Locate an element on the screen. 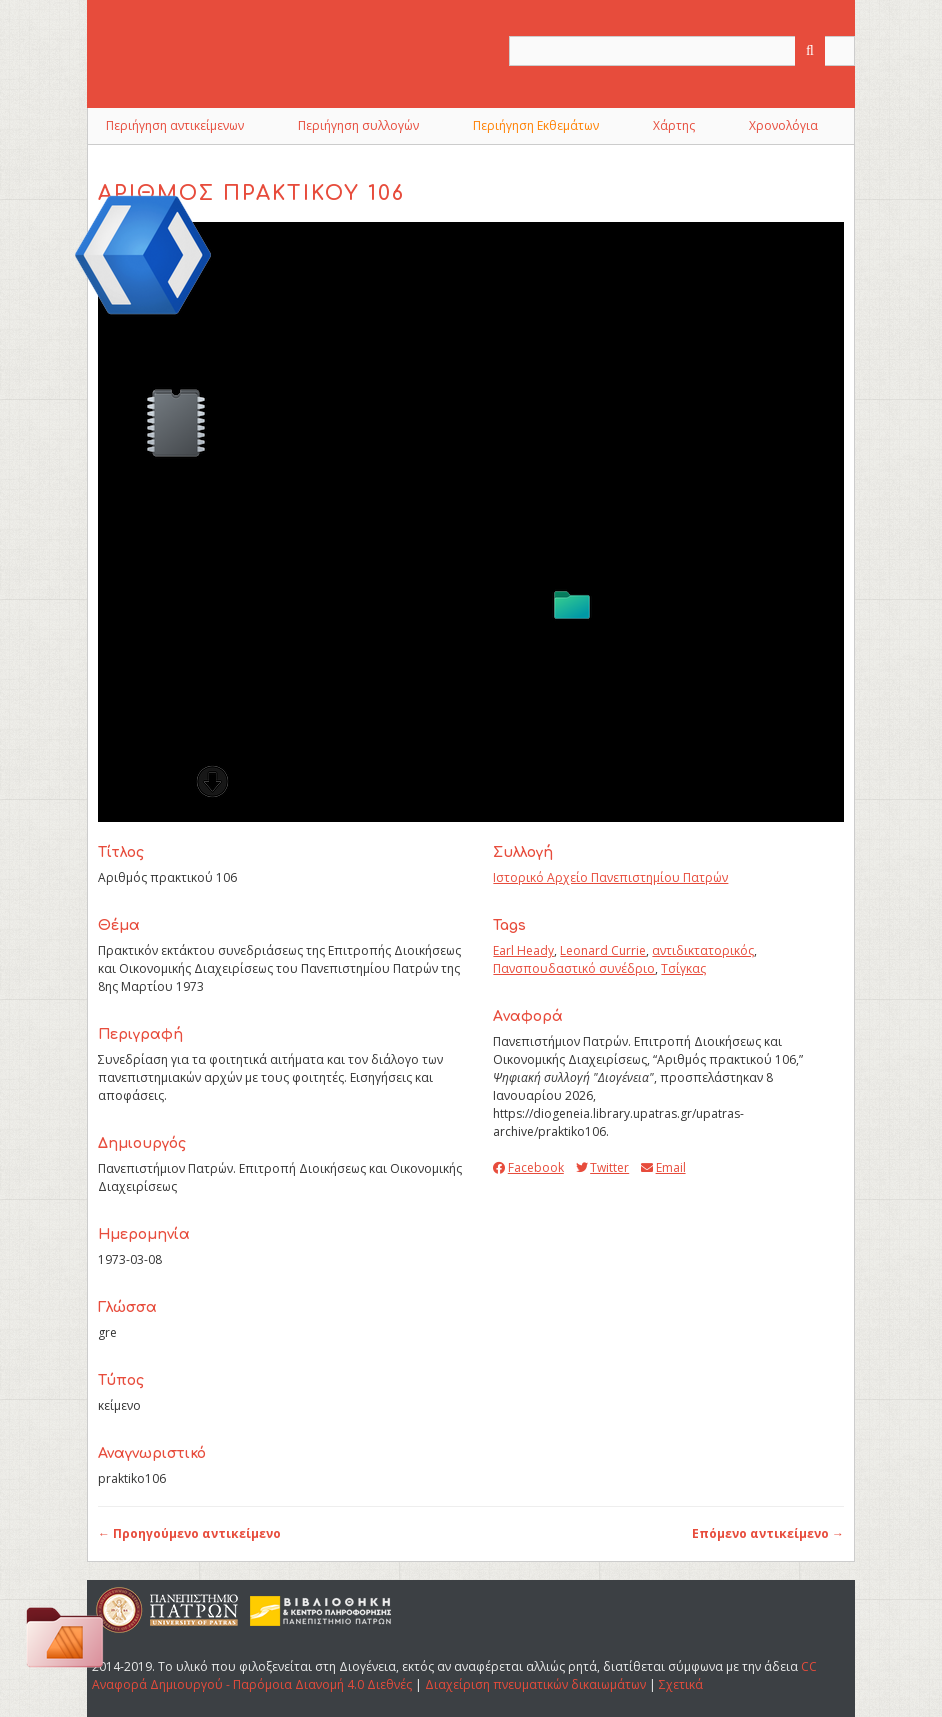 This screenshot has height=1717, width=942. open the interface settings application is located at coordinates (143, 255).